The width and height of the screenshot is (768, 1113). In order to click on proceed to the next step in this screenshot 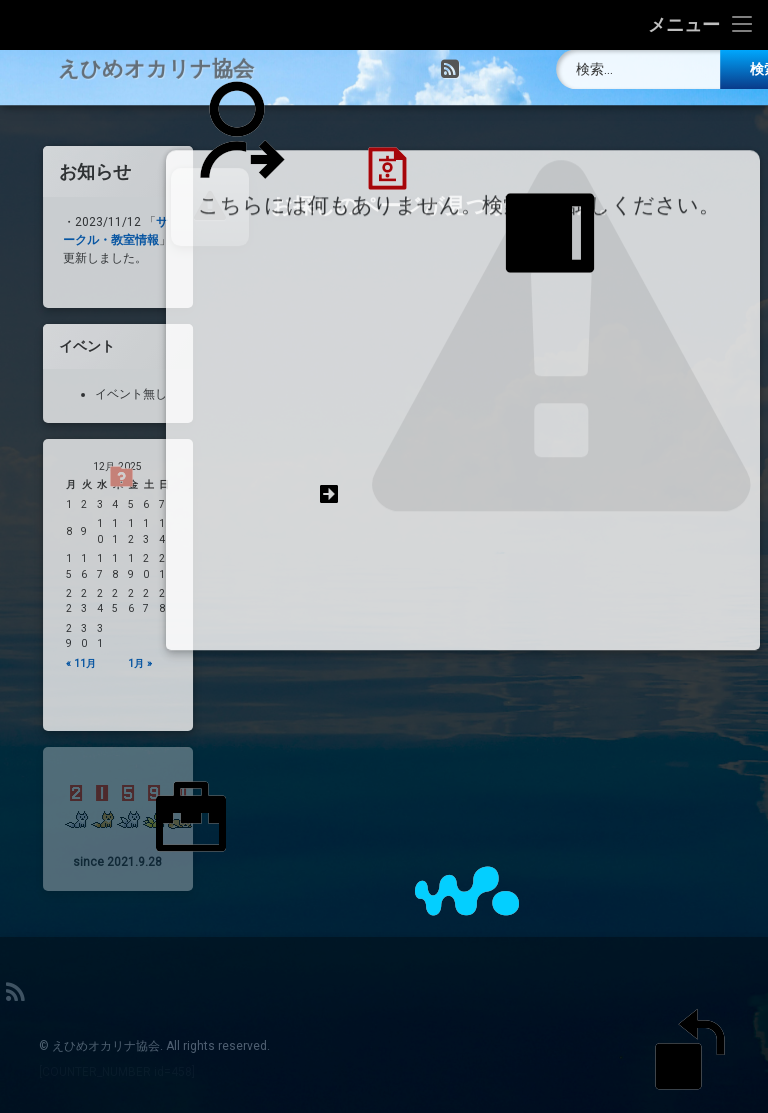, I will do `click(329, 494)`.